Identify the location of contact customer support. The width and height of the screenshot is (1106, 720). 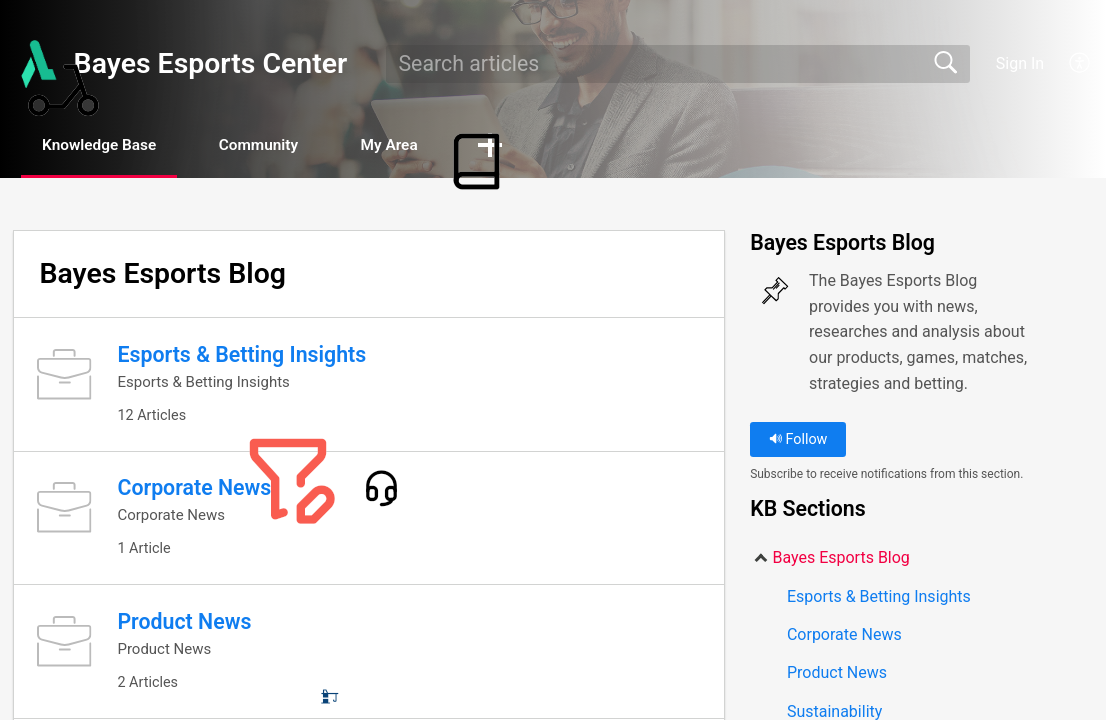
(381, 487).